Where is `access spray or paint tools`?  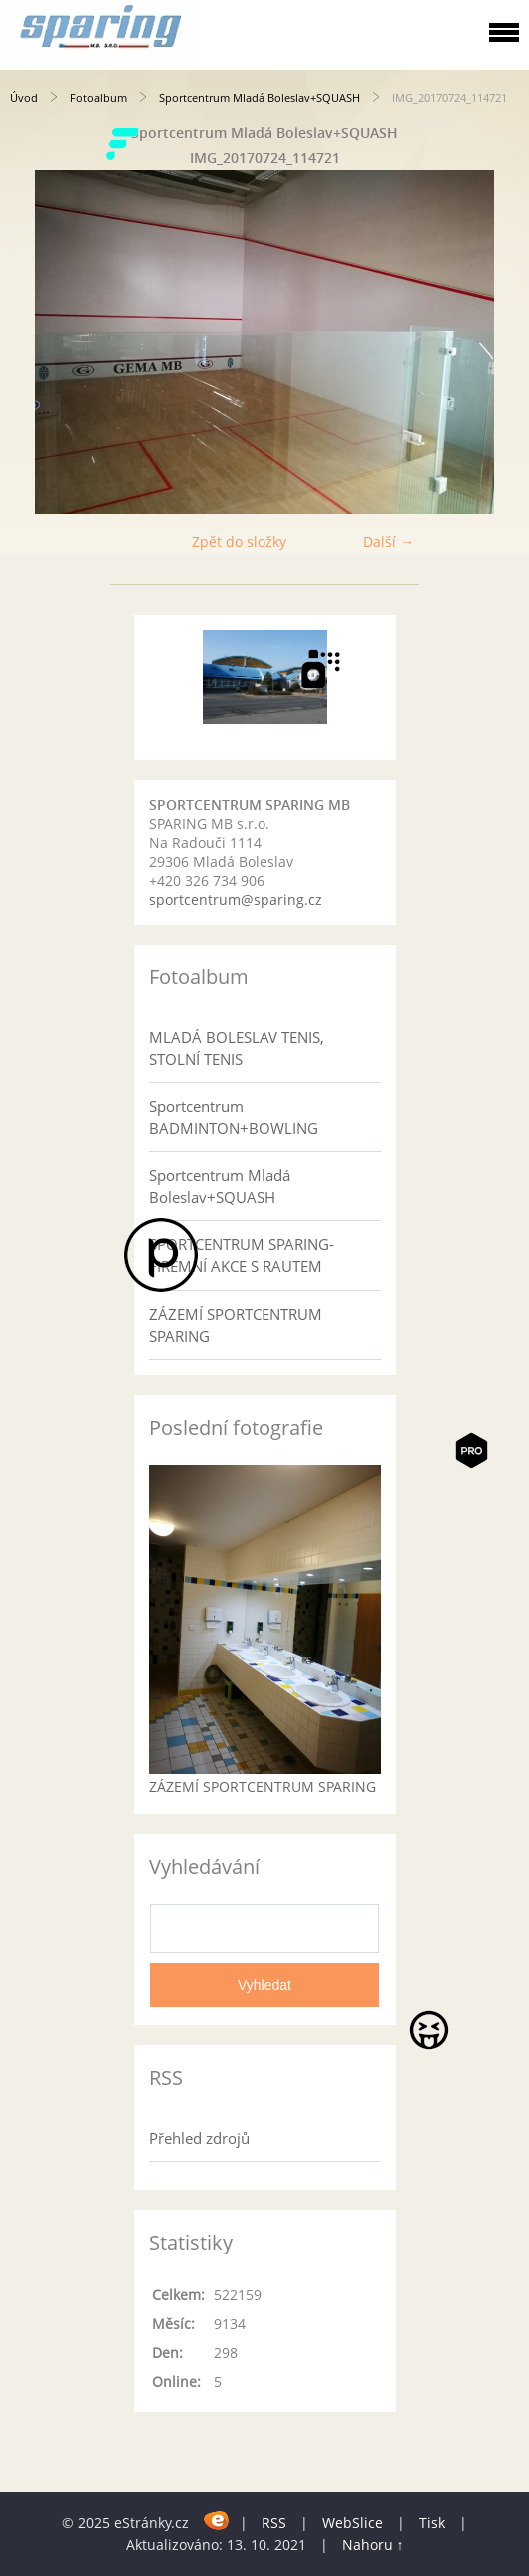
access spray or paint tools is located at coordinates (318, 669).